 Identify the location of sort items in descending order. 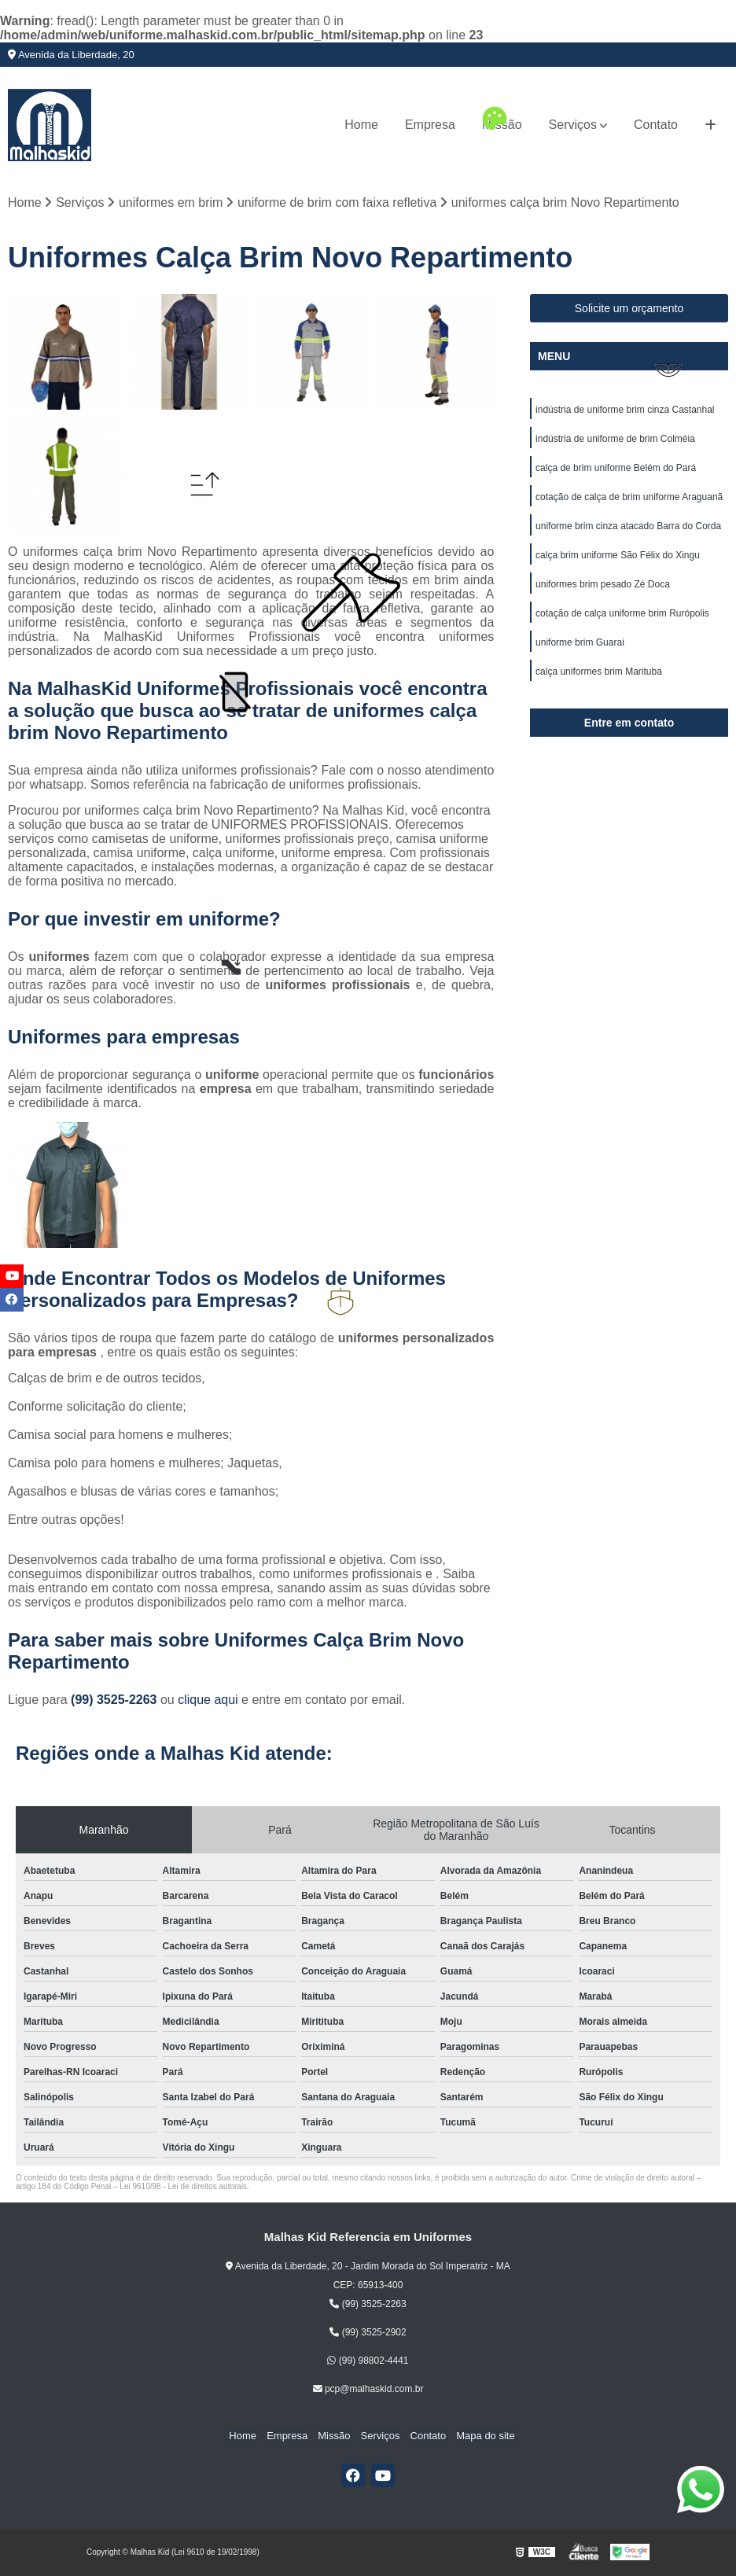
(204, 485).